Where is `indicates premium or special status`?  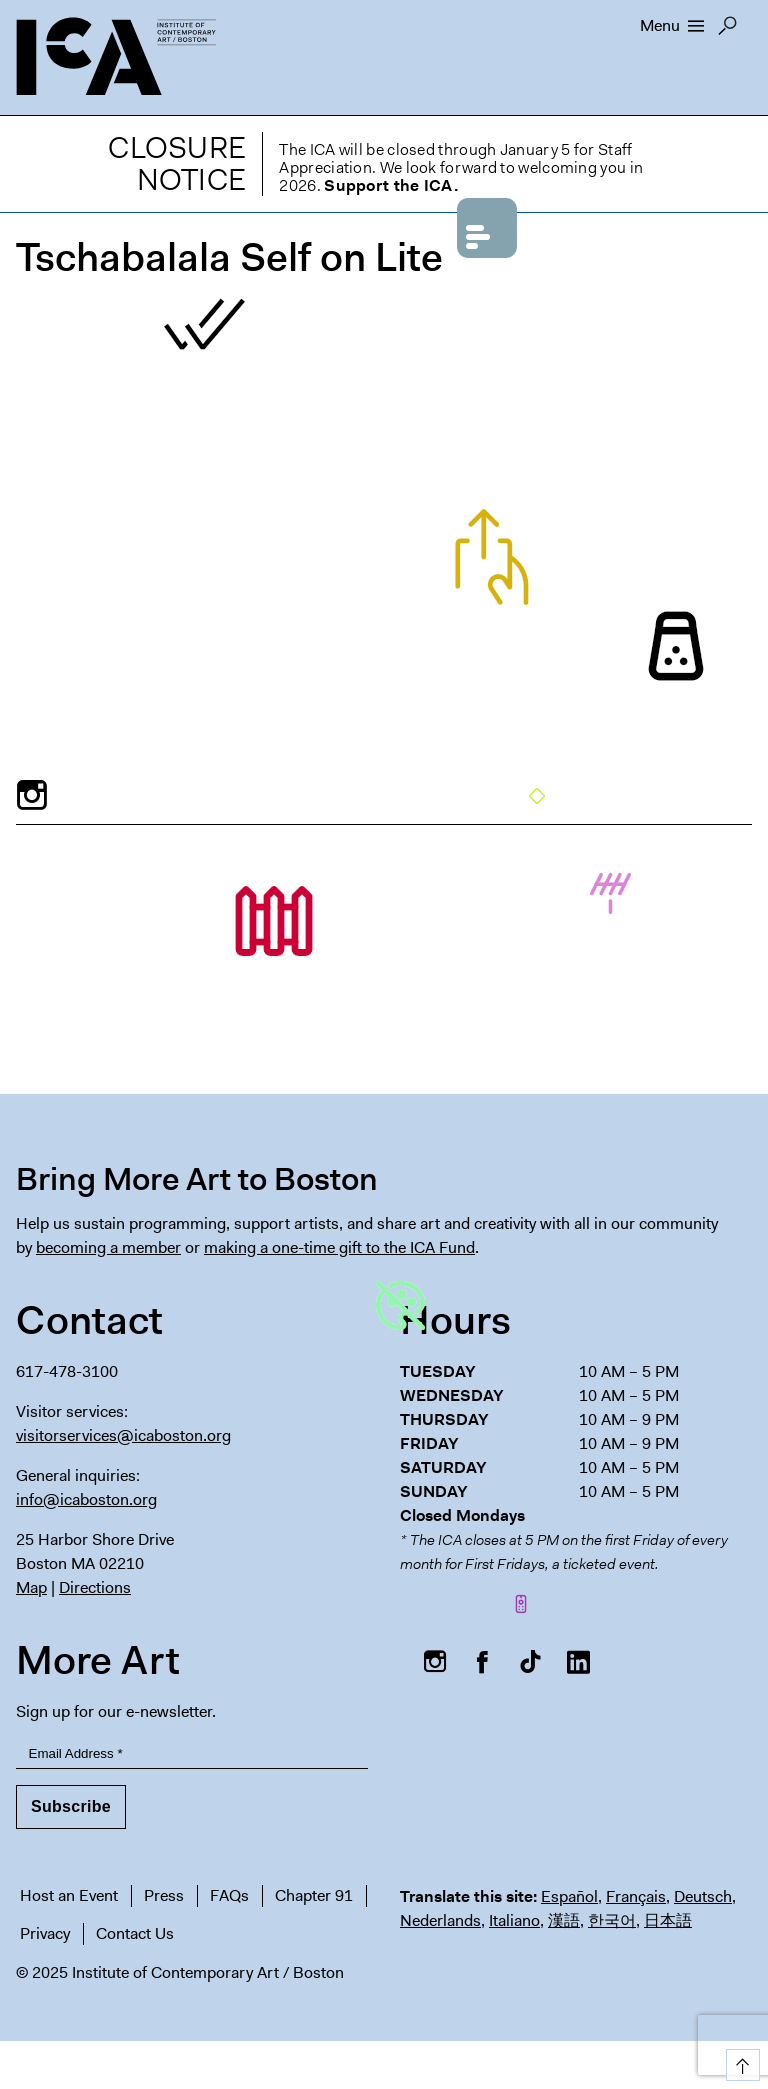
indicates premium or special status is located at coordinates (537, 796).